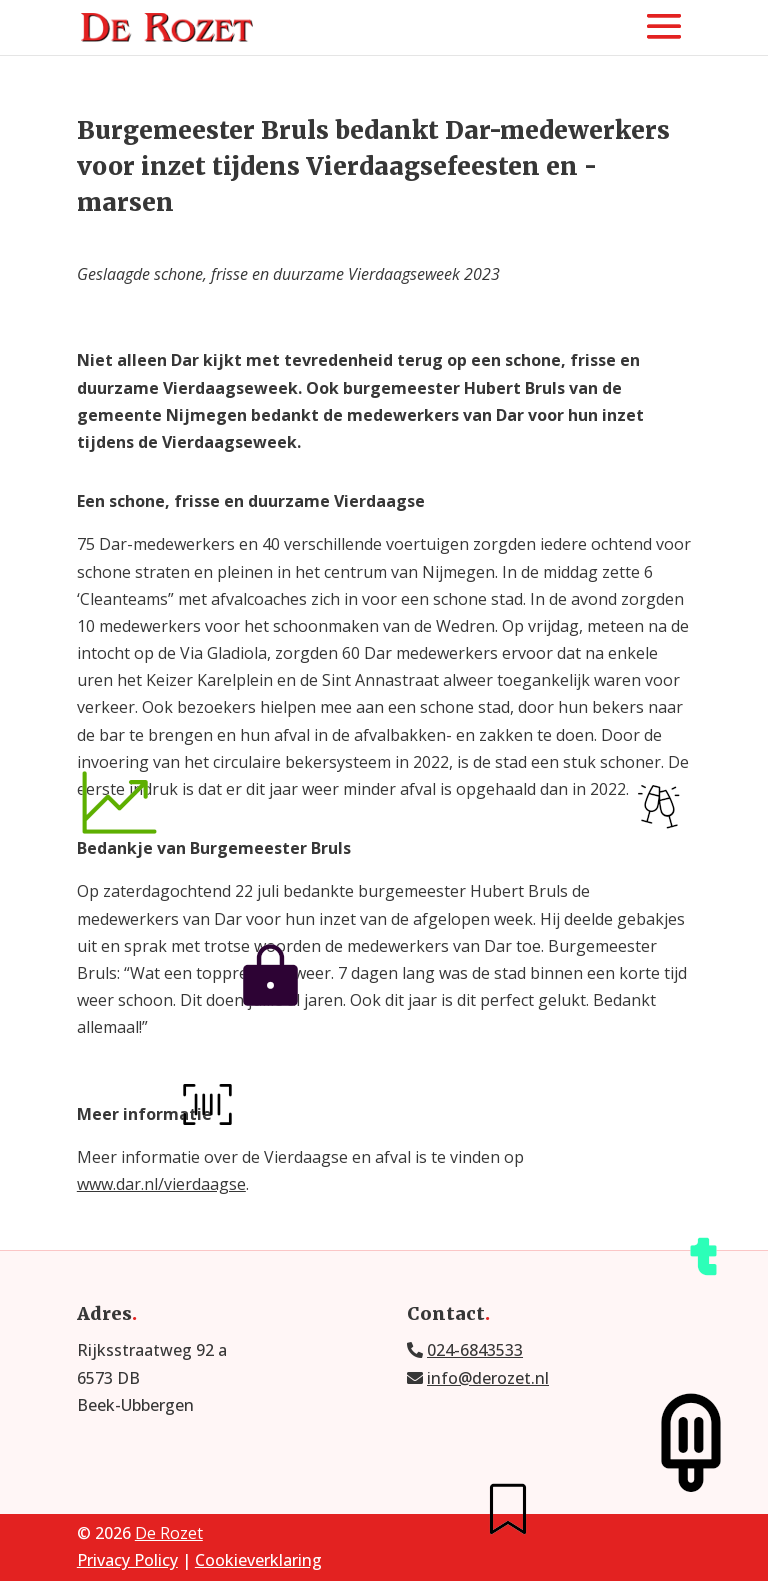  Describe the element at coordinates (691, 1442) in the screenshot. I see `indicates frozen treats or ice cream category` at that location.